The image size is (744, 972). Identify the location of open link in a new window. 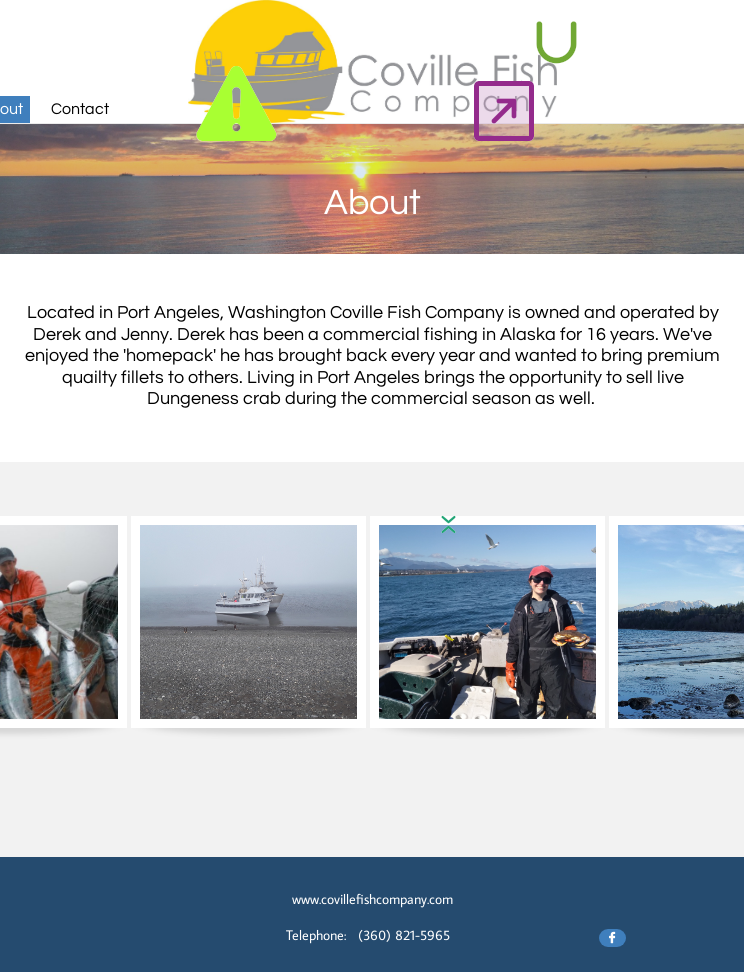
(504, 111).